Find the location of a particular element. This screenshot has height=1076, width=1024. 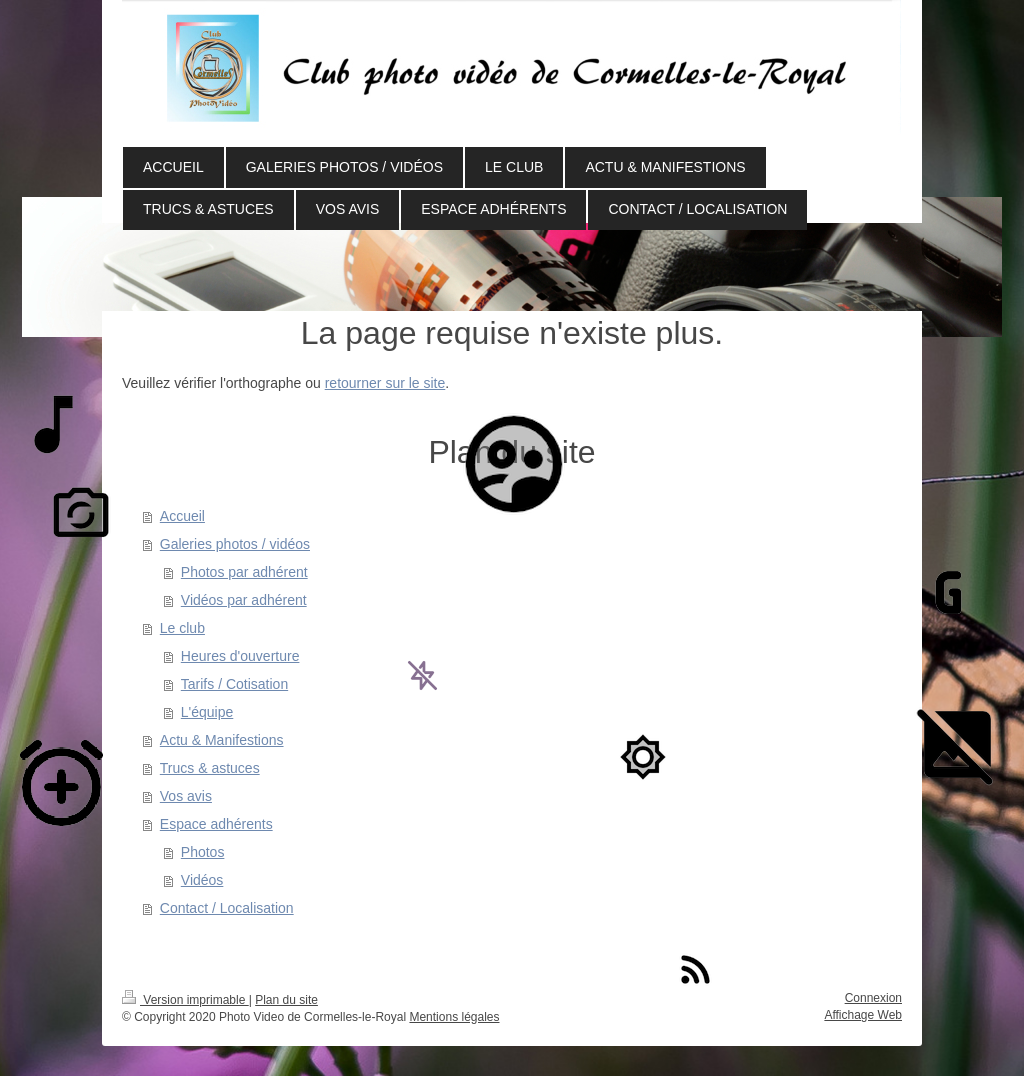

subscribe to RSS feed updates is located at coordinates (696, 969).